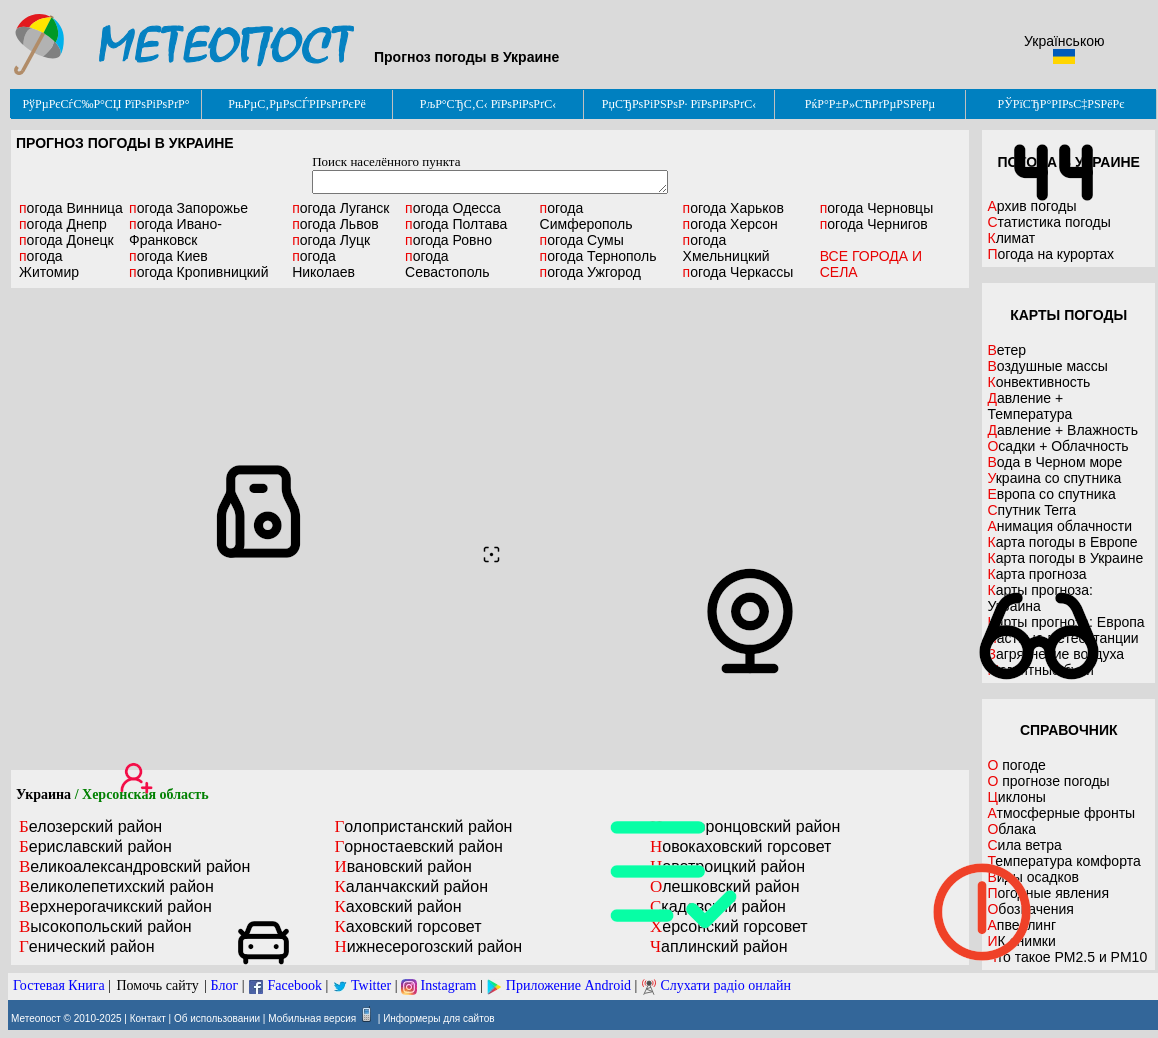  What do you see at coordinates (491, 554) in the screenshot?
I see `center focus on selected area` at bounding box center [491, 554].